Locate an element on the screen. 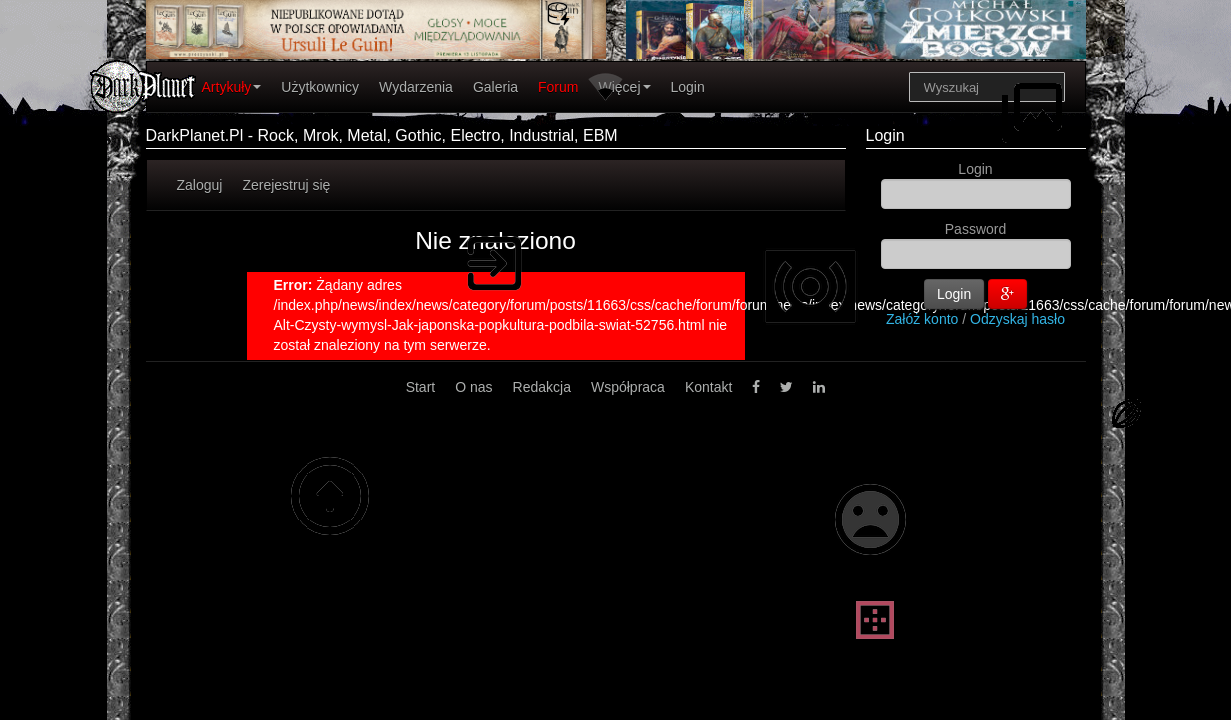 Image resolution: width=1231 pixels, height=720 pixels. access cached data or storage is located at coordinates (557, 13).